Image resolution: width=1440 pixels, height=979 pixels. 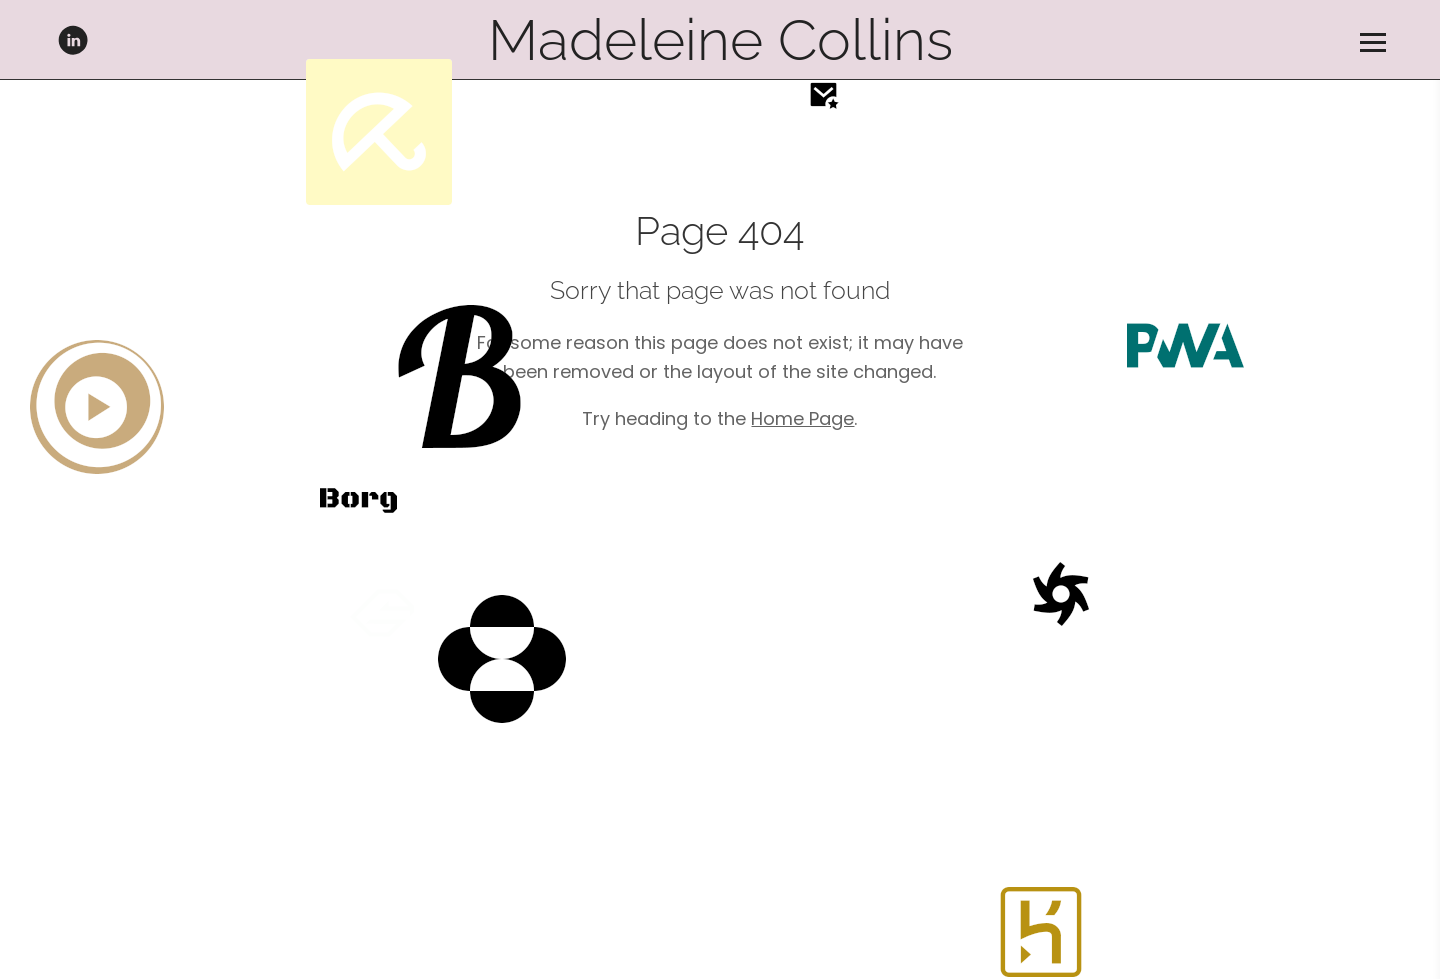 What do you see at coordinates (1061, 594) in the screenshot?
I see `launch octane render application` at bounding box center [1061, 594].